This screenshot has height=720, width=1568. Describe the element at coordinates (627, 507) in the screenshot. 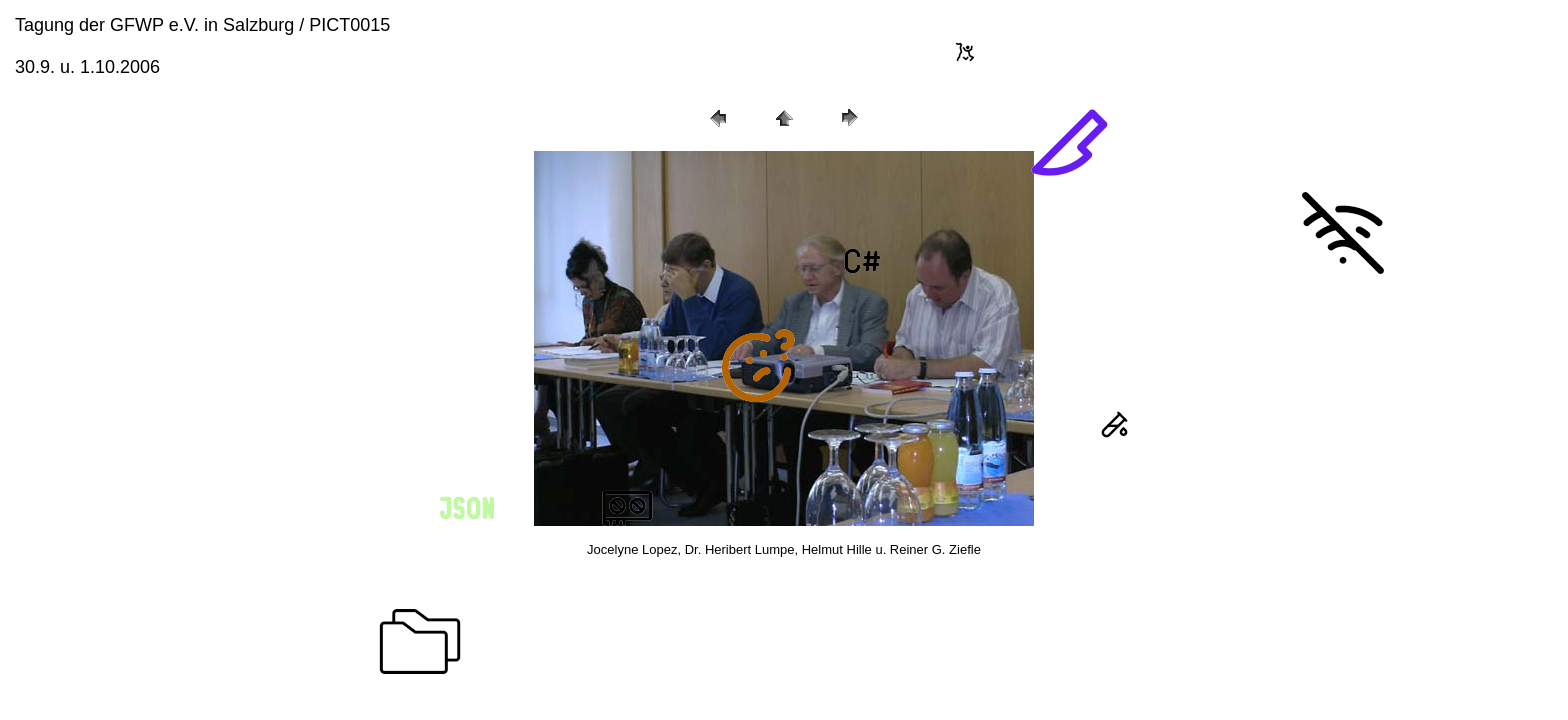

I see `view graphics card or GPU information` at that location.